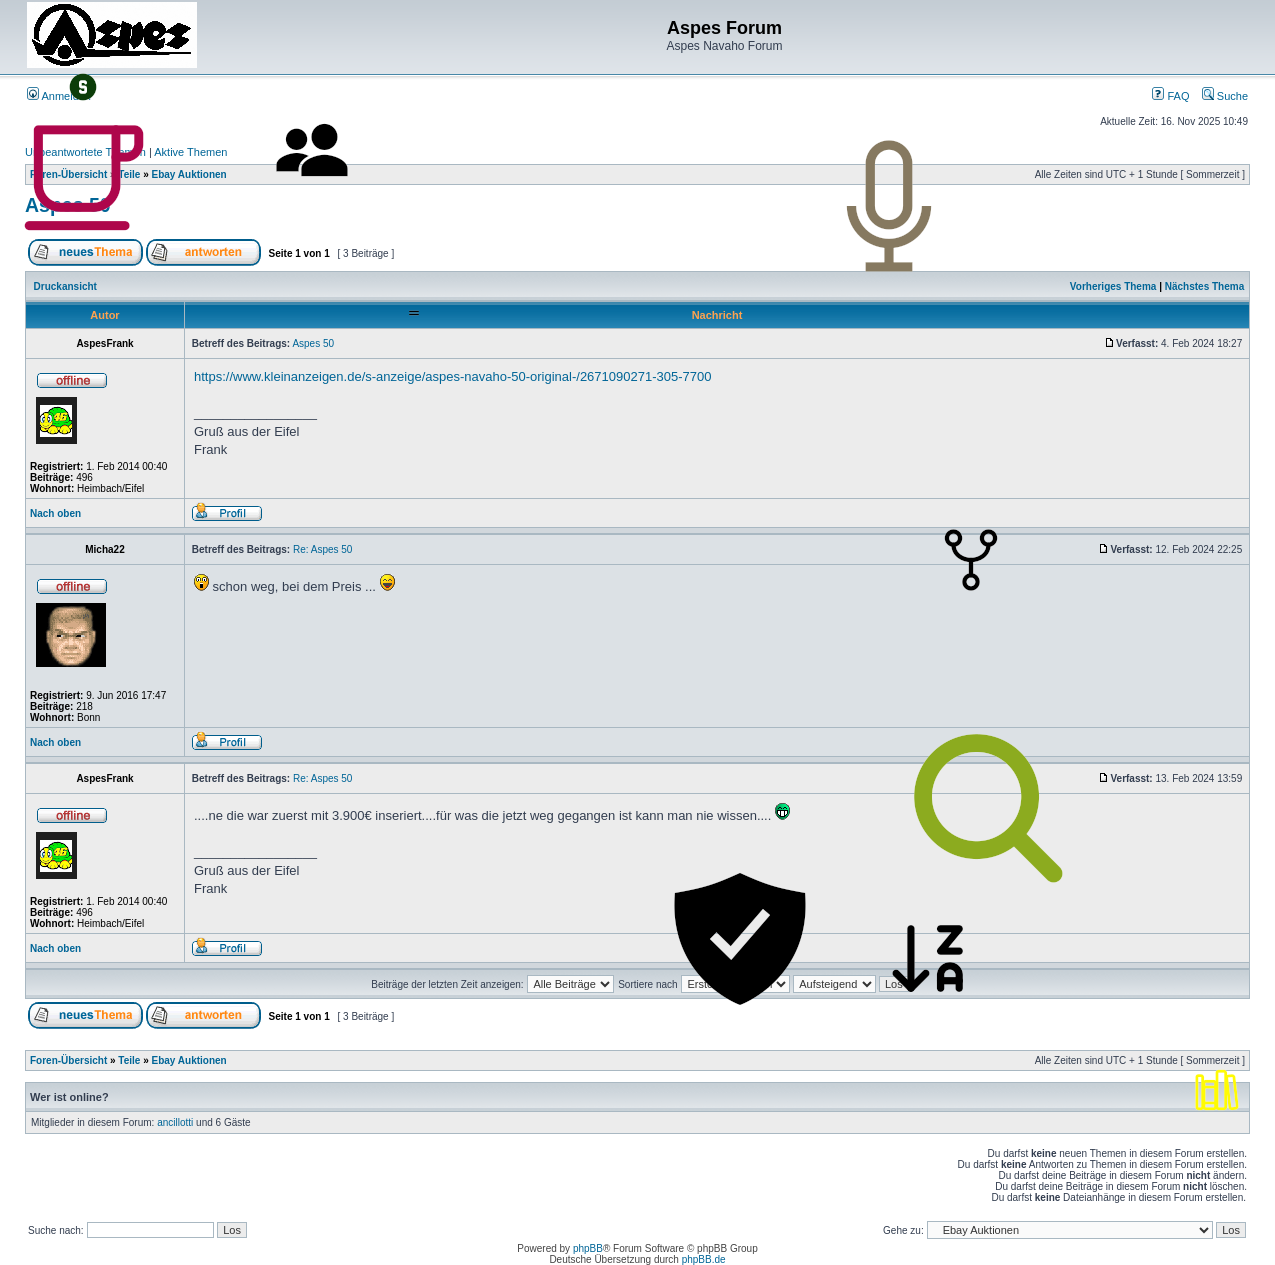 The image size is (1275, 1265). Describe the element at coordinates (84, 180) in the screenshot. I see `find nearby coffee shops or cafes` at that location.